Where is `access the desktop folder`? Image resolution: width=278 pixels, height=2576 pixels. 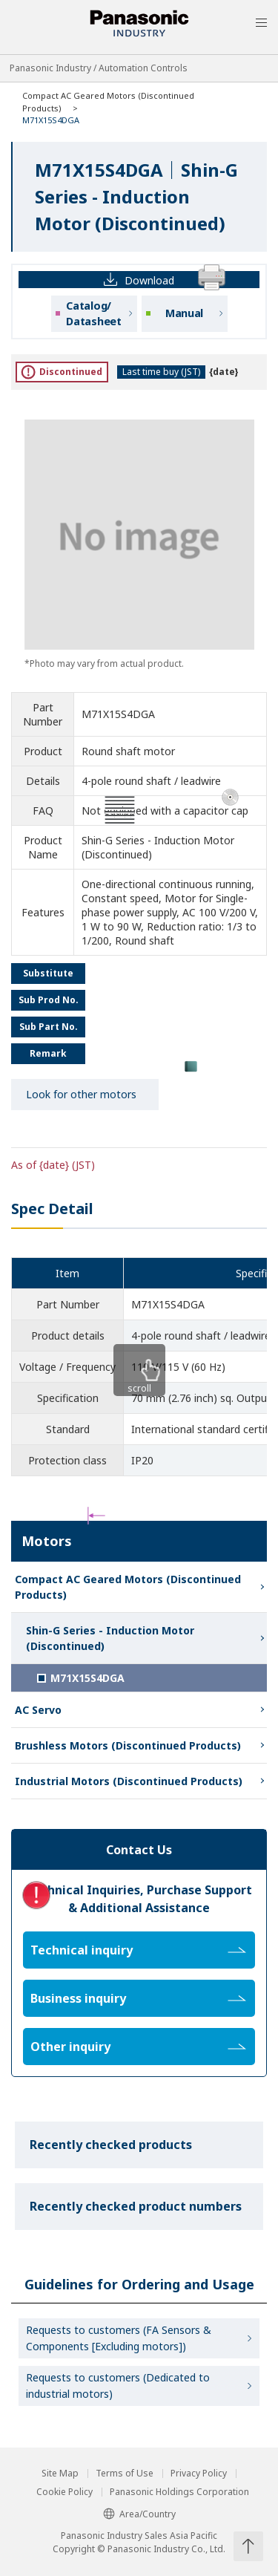
access the desktop folder is located at coordinates (191, 1066).